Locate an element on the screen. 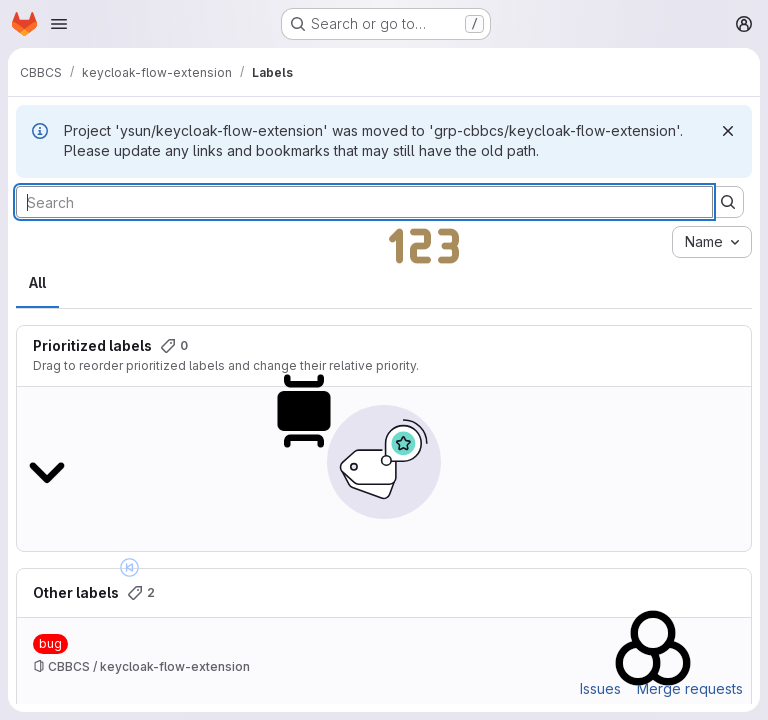 The height and width of the screenshot is (720, 768). switch to numeric input mode is located at coordinates (424, 246).